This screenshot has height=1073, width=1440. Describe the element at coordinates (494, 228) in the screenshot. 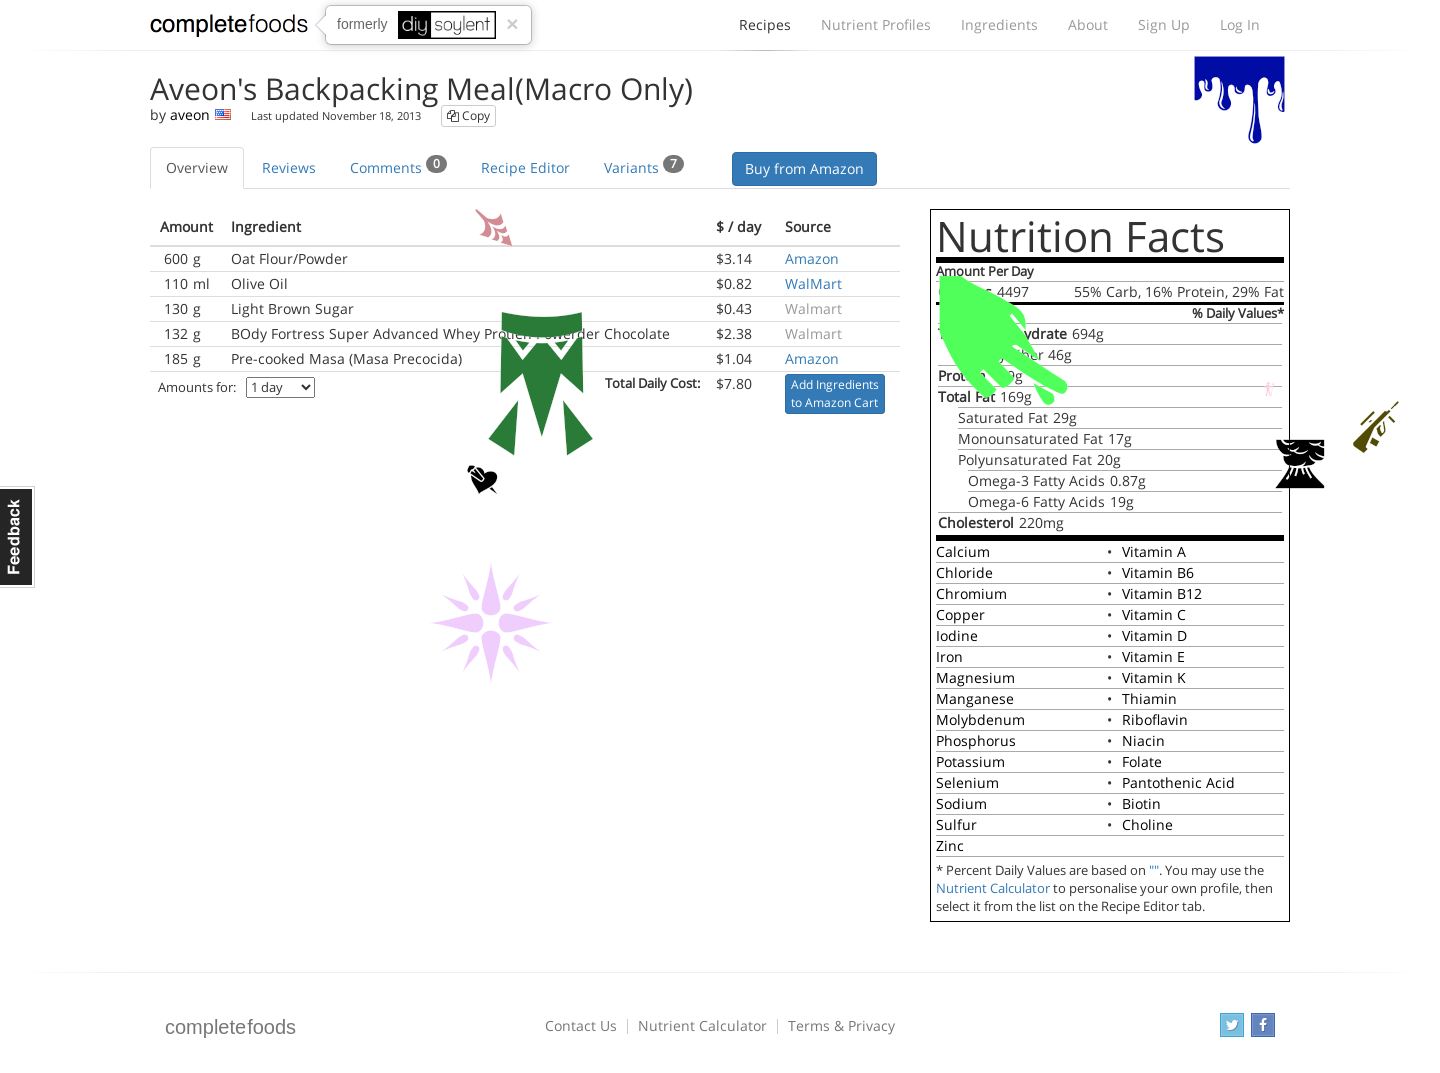

I see `launch projectile weapon in game` at that location.